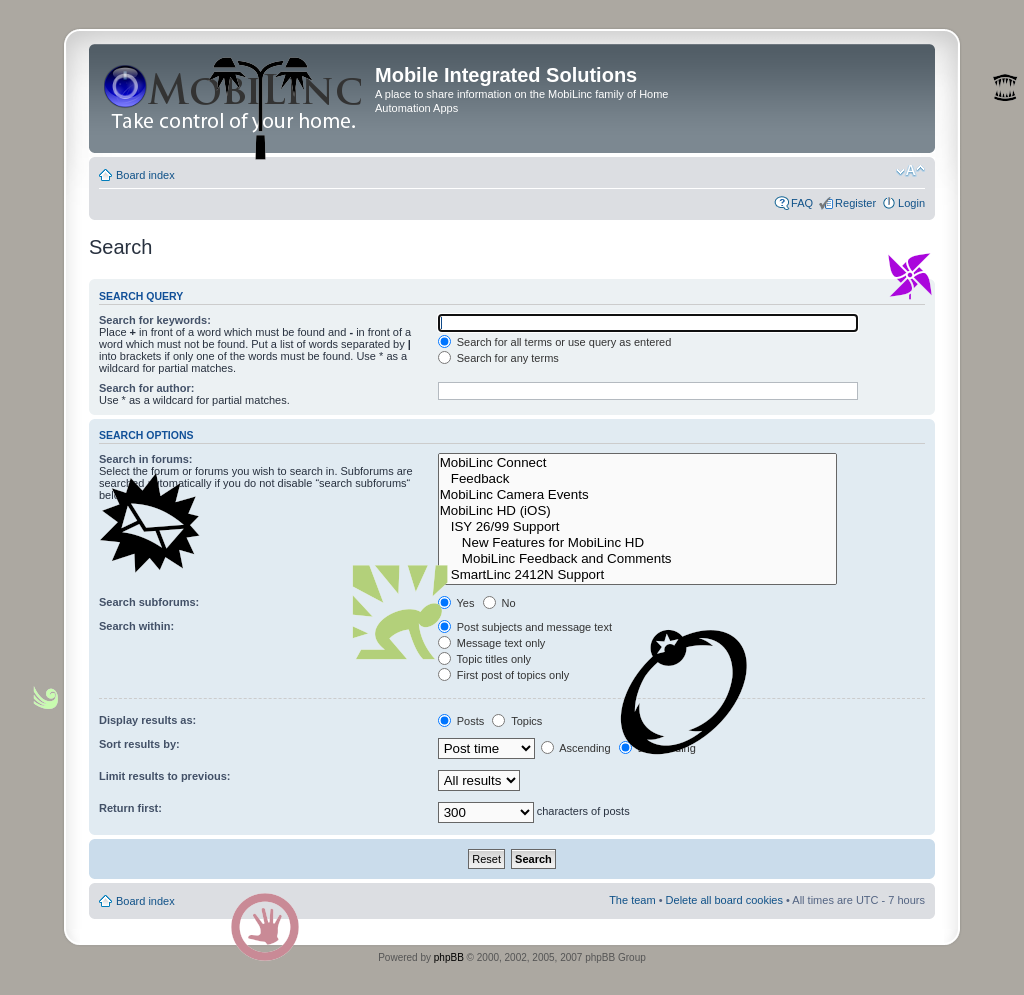 The image size is (1024, 995). I want to click on indicates a malicious or dangerous email/message, so click(149, 522).